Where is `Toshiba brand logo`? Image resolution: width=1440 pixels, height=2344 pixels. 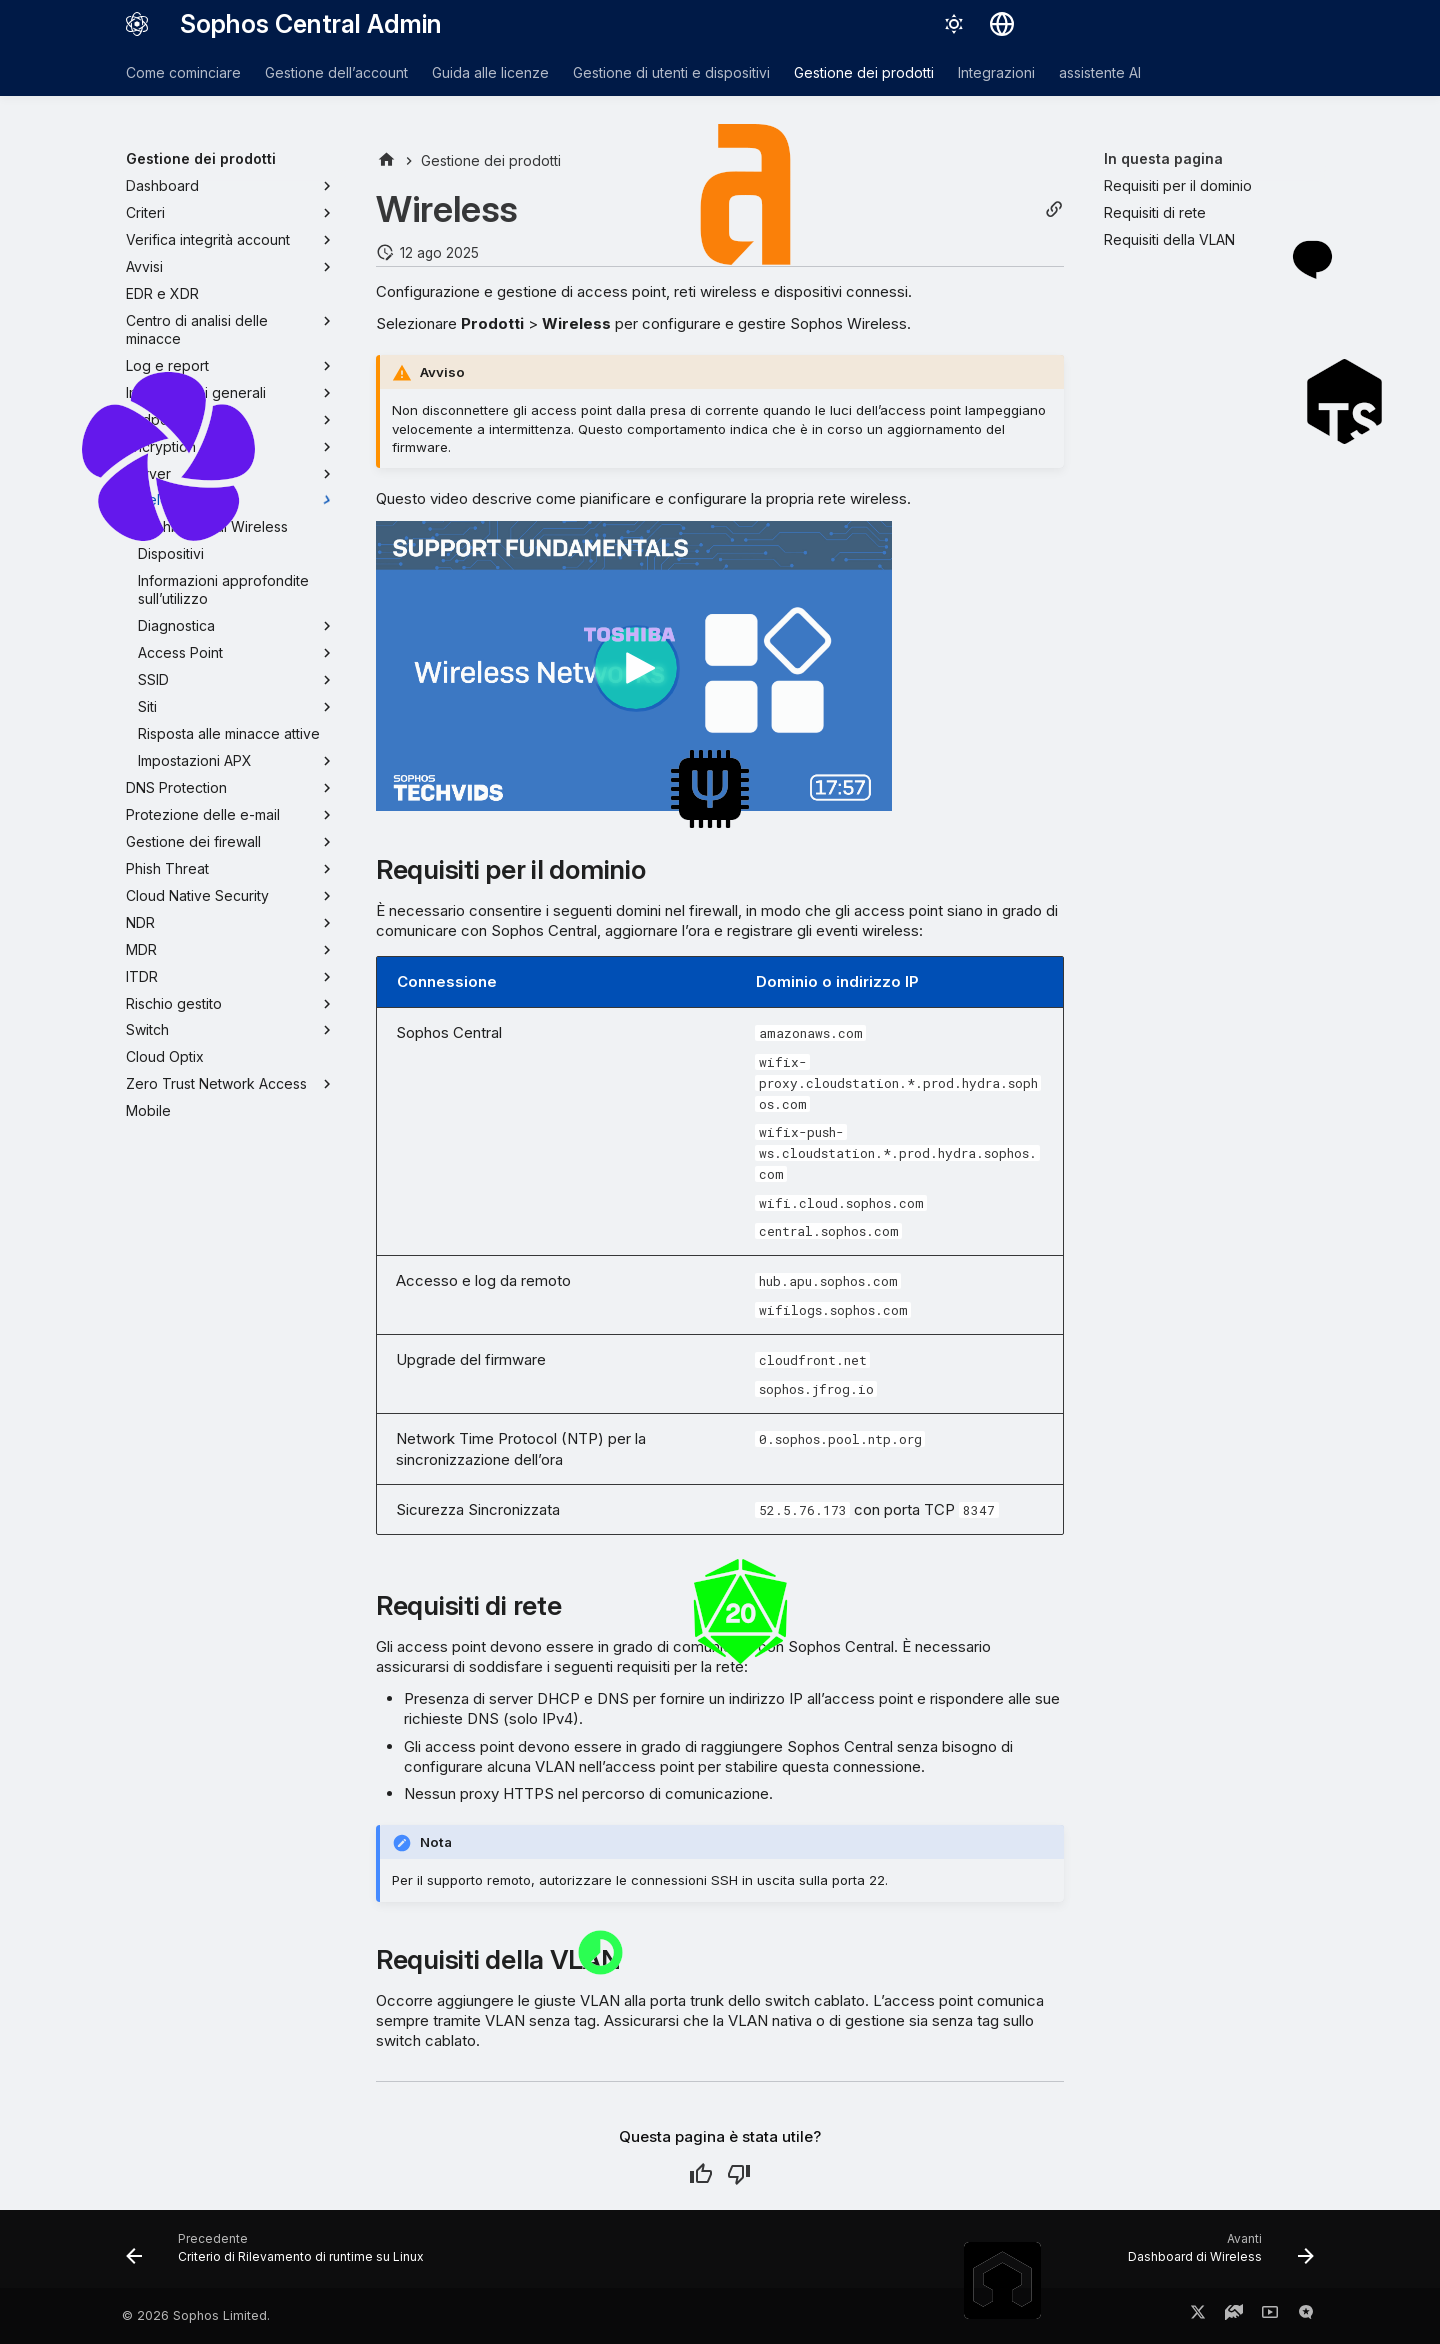
Toshiba brand logo is located at coordinates (629, 634).